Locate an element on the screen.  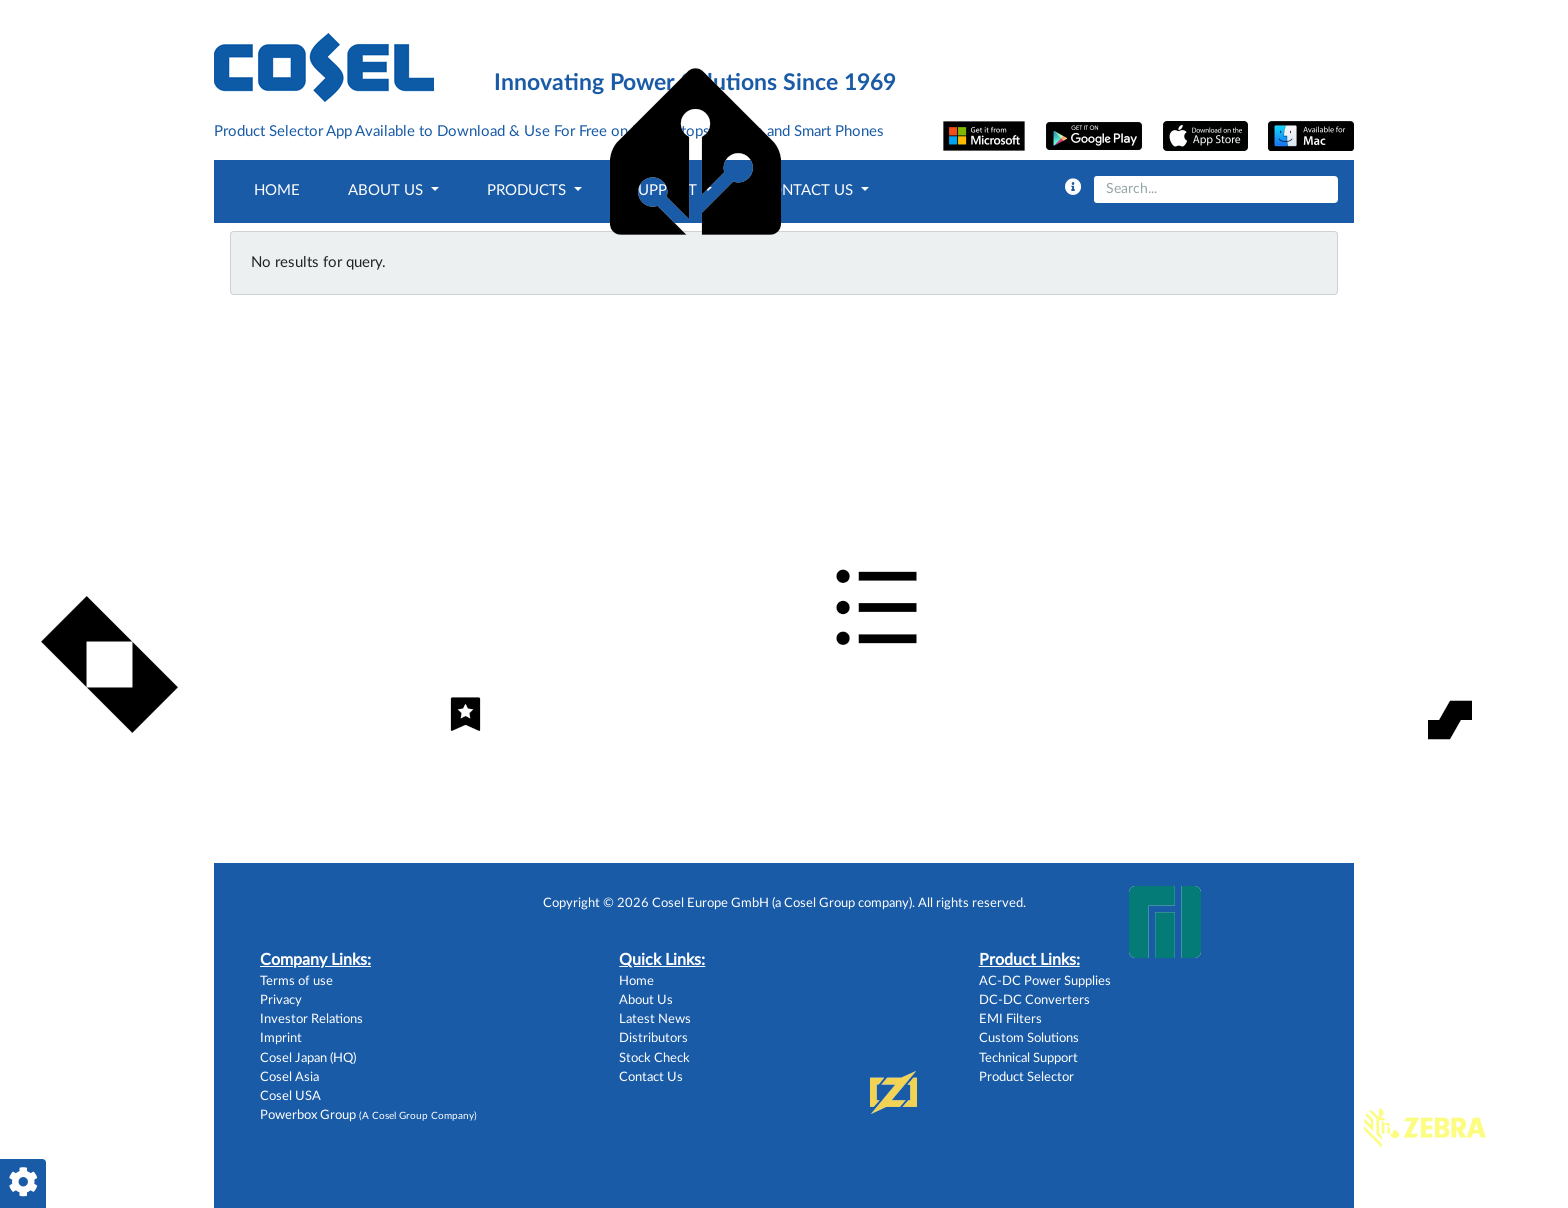
view items as a bulleted list is located at coordinates (876, 607).